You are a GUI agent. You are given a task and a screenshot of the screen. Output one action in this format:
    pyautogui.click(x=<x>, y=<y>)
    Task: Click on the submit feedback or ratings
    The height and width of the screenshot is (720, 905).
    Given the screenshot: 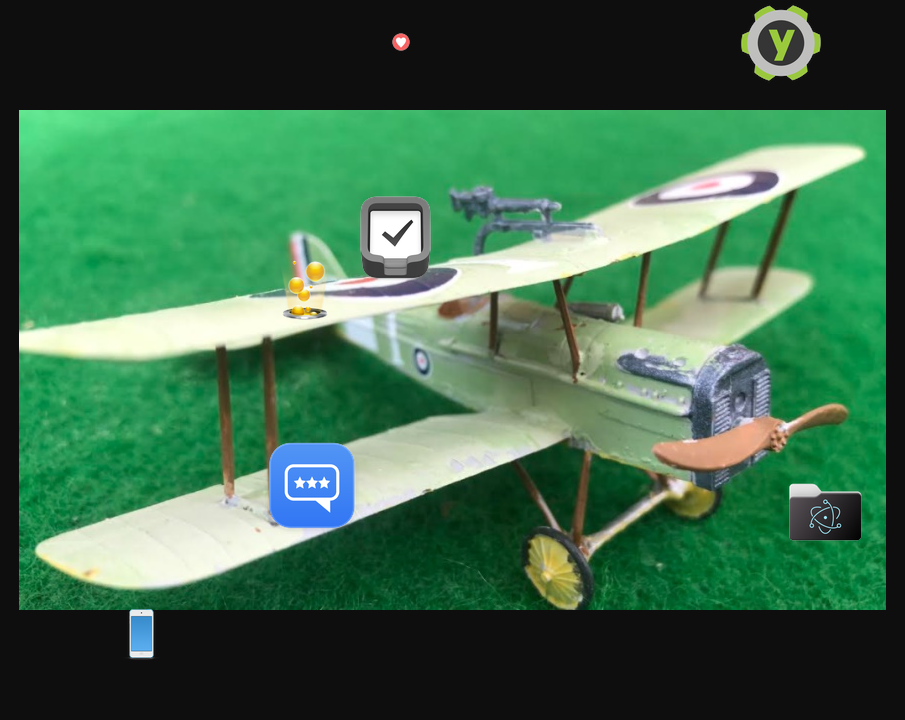 What is the action you would take?
    pyautogui.click(x=312, y=487)
    